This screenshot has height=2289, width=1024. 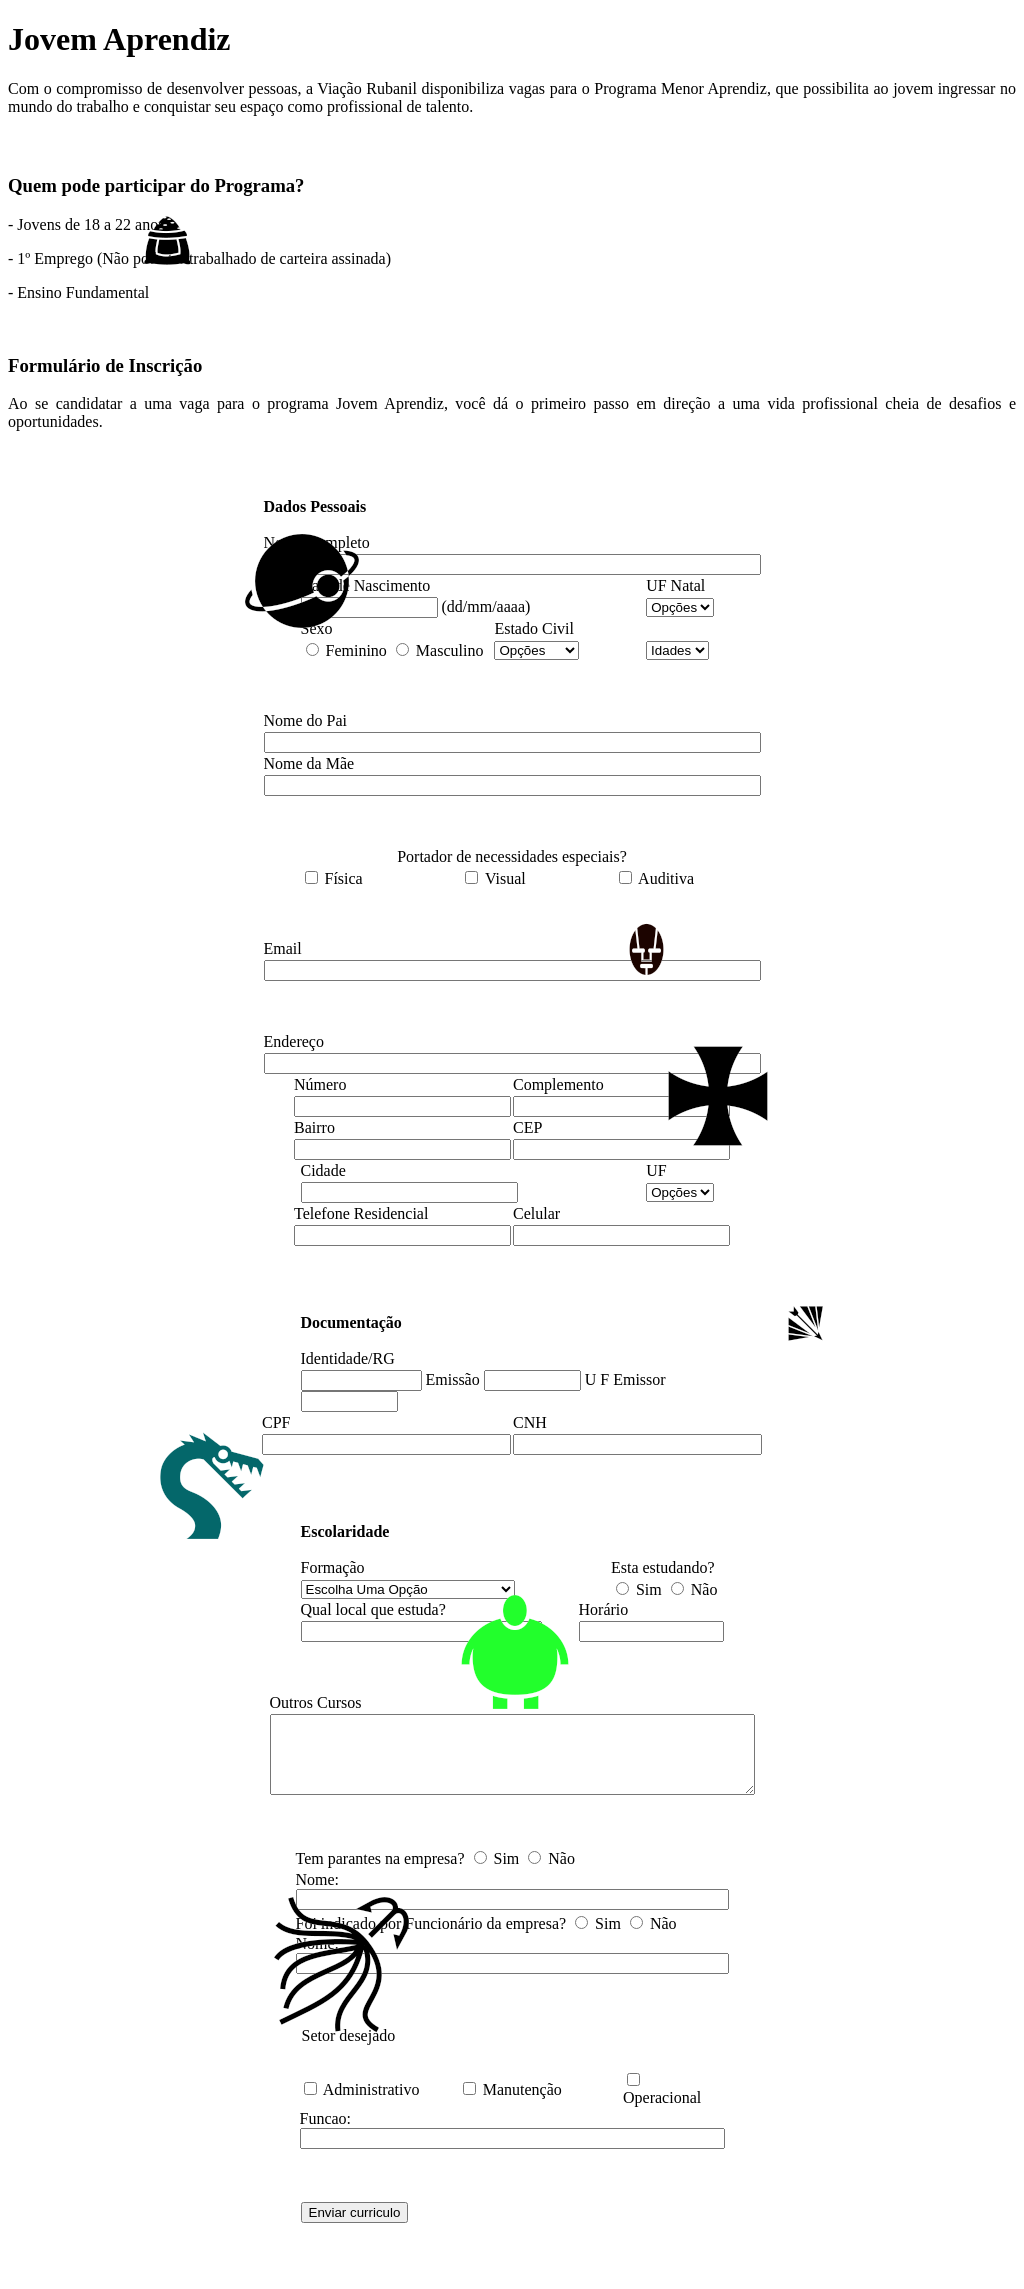 I want to click on equip armor or mask item, so click(x=646, y=949).